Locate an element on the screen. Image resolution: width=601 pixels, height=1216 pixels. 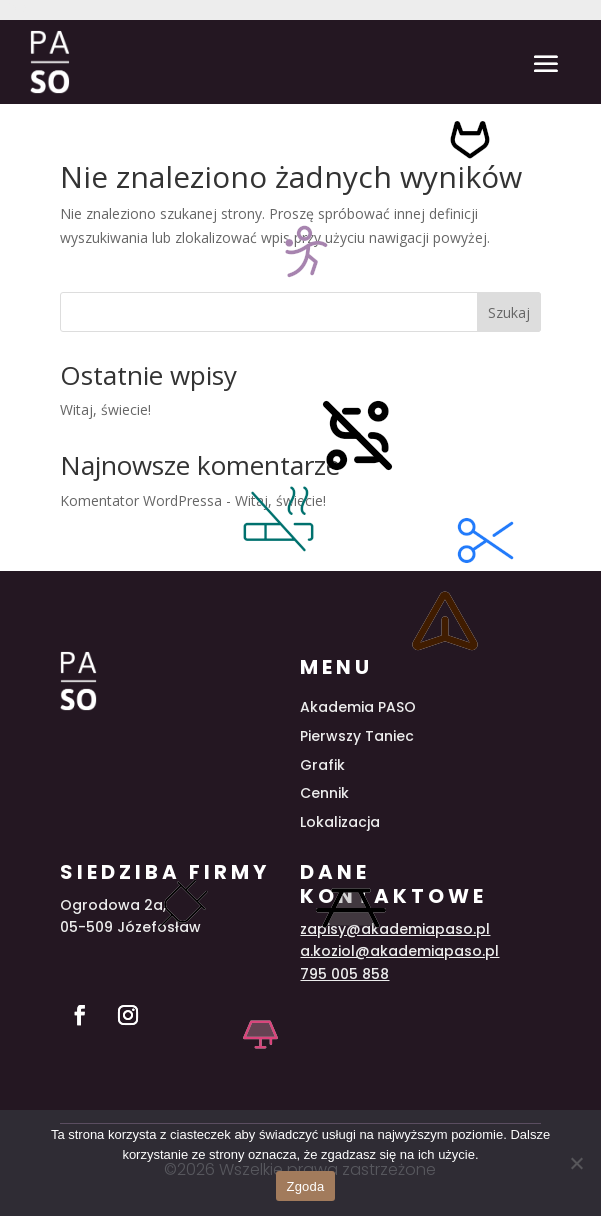
send a message or email is located at coordinates (445, 622).